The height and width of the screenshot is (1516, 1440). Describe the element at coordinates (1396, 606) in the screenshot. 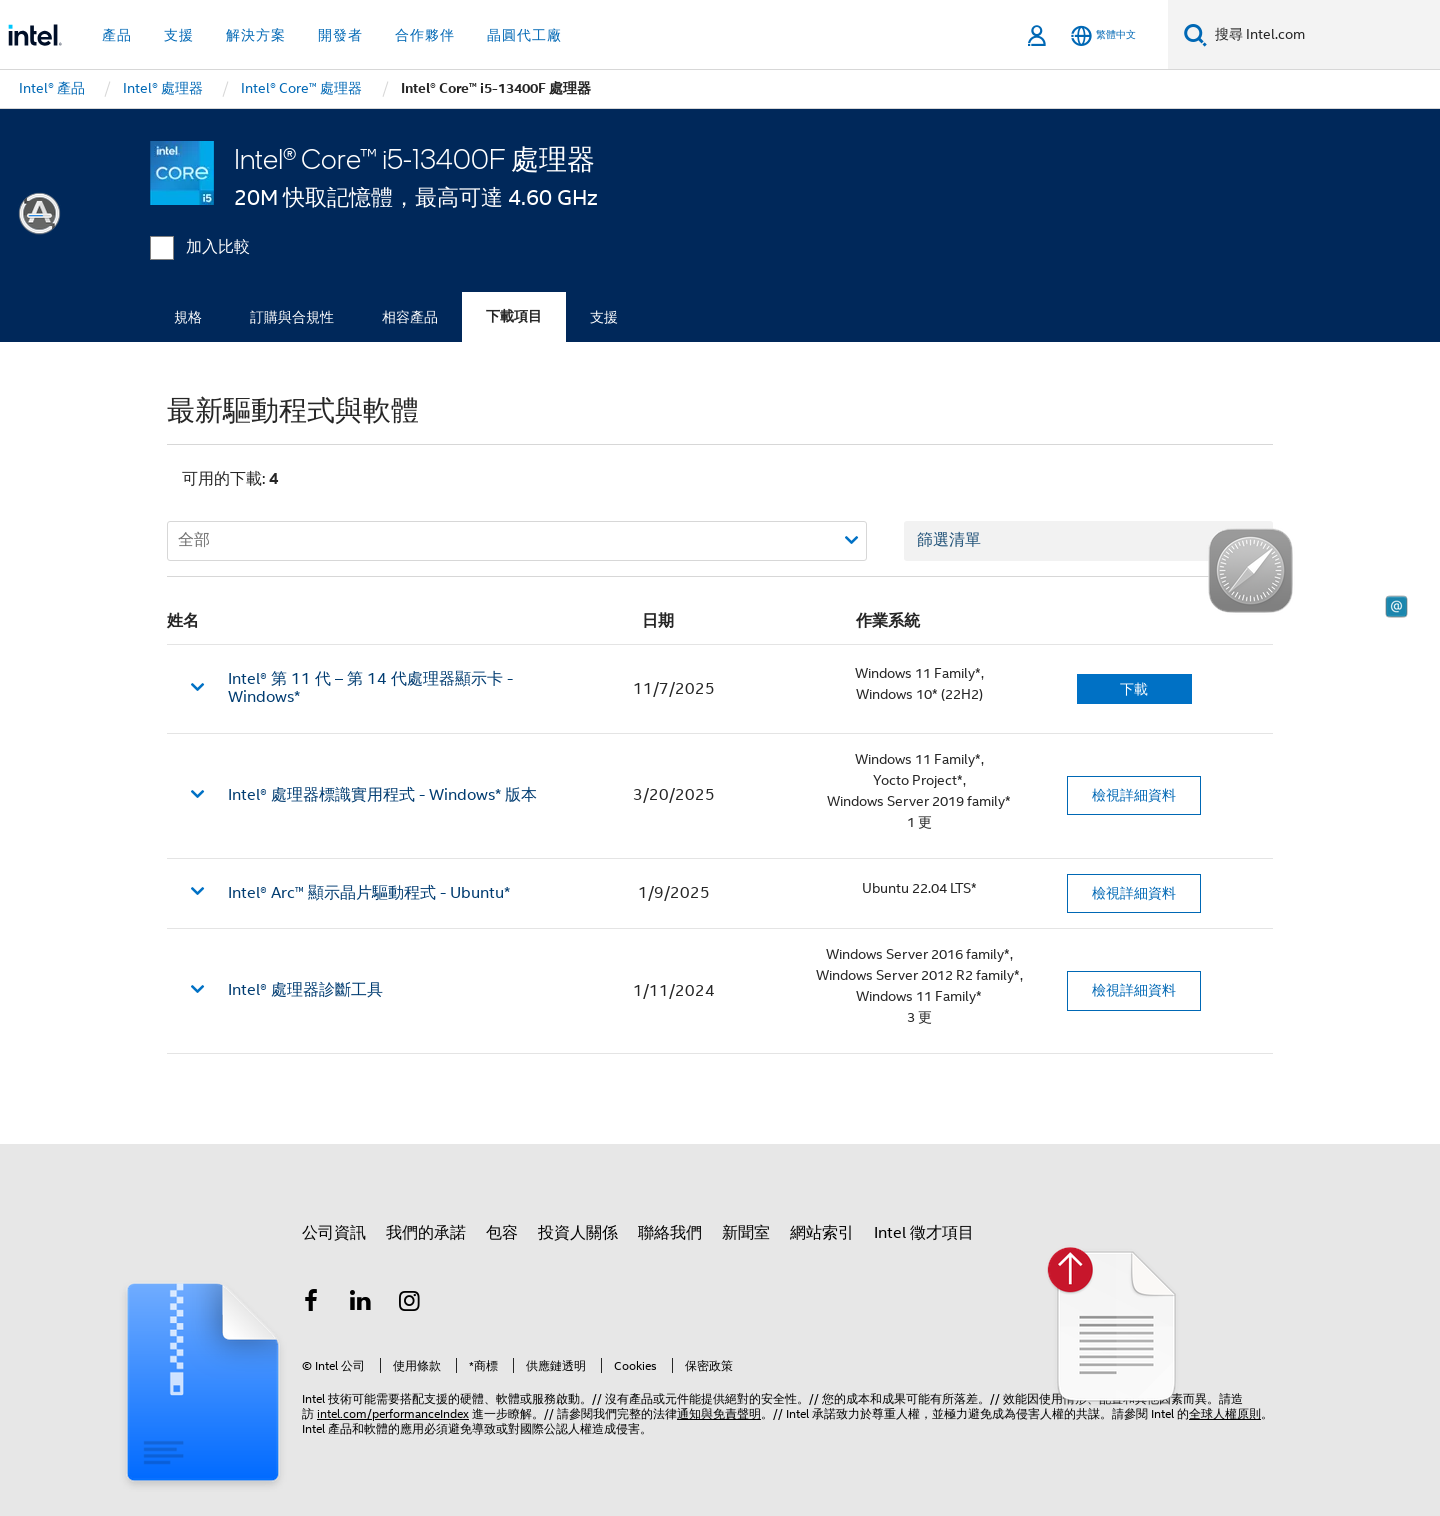

I see `manage account credentials and login settings` at that location.